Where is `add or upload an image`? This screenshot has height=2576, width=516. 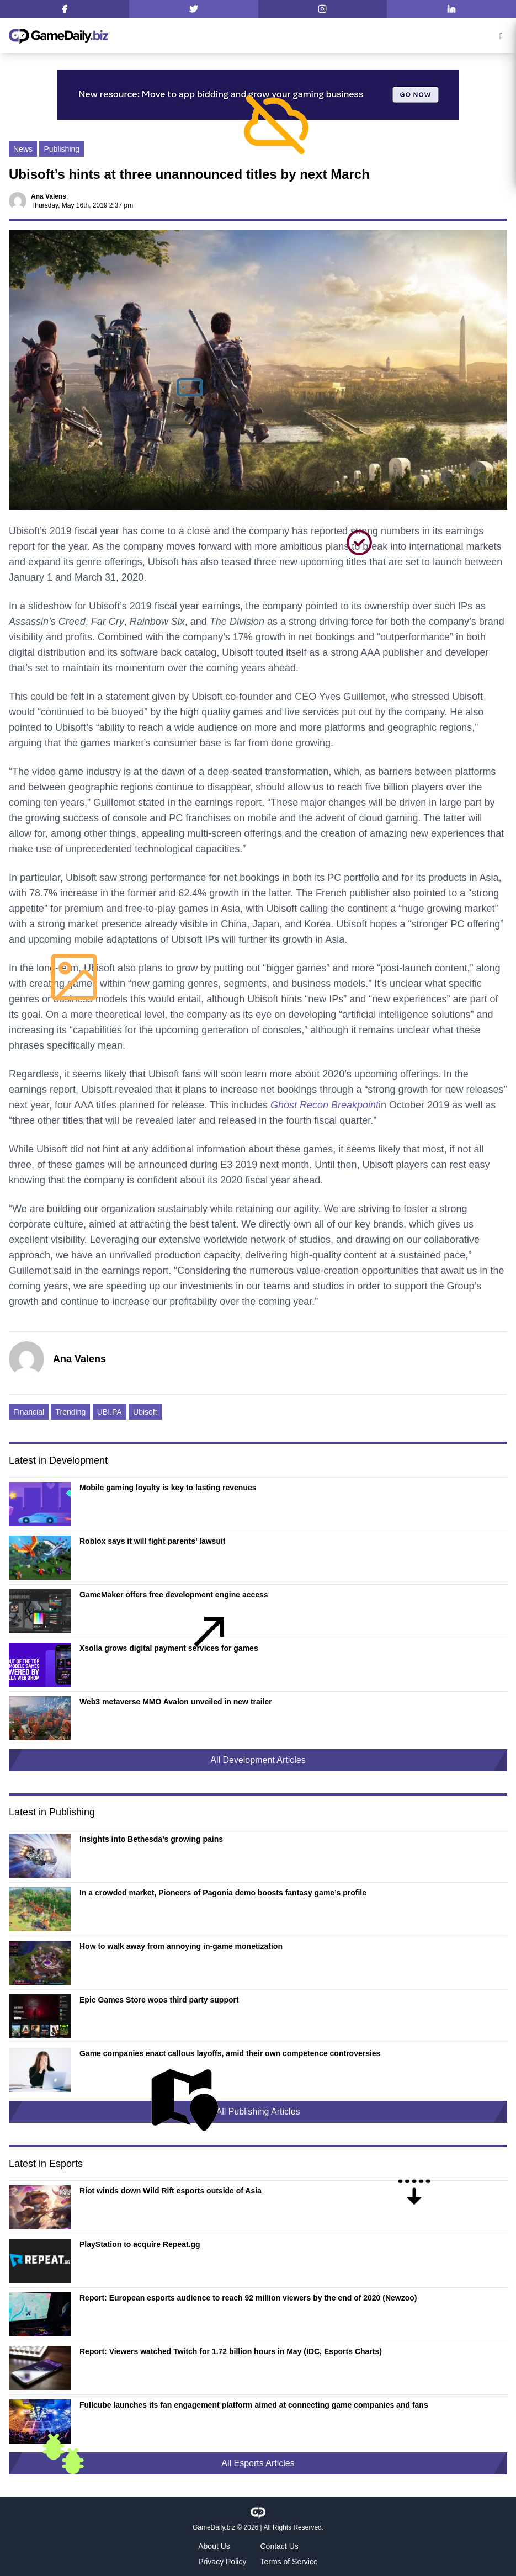 add or upload an image is located at coordinates (74, 977).